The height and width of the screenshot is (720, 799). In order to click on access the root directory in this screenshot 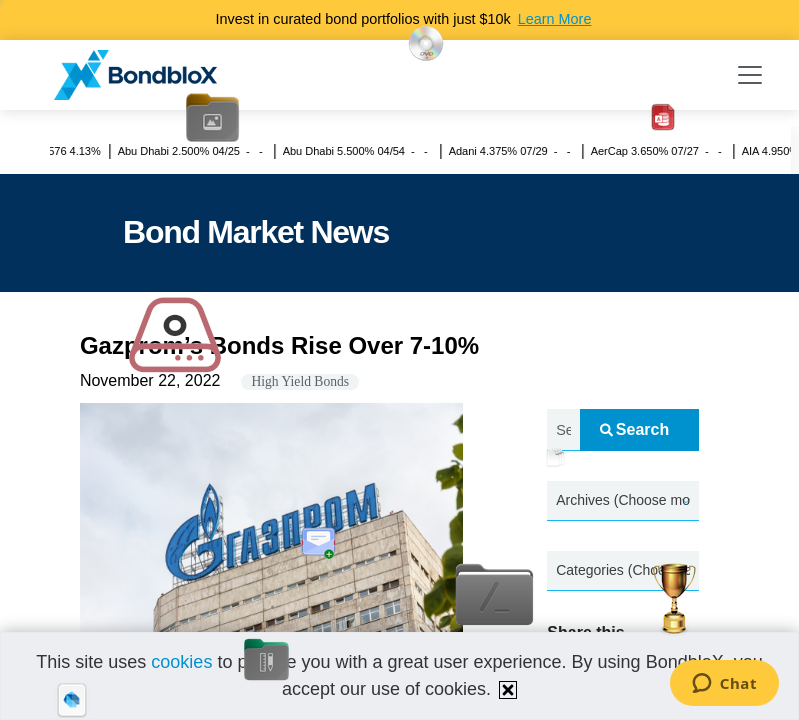, I will do `click(494, 594)`.